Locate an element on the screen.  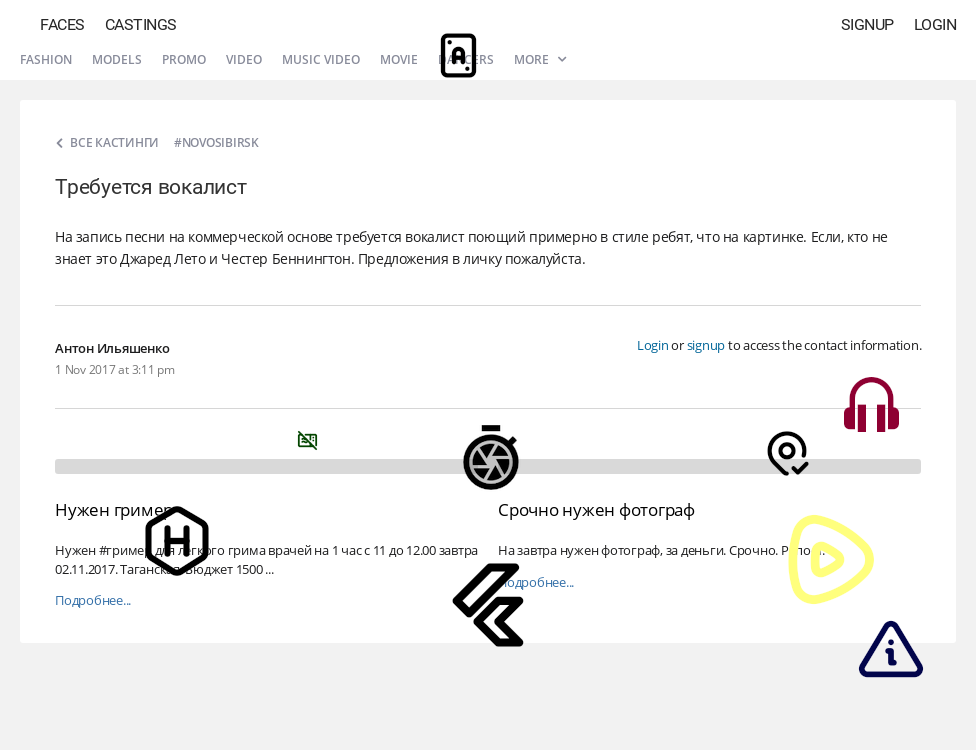
ace playing card for card game apps is located at coordinates (458, 55).